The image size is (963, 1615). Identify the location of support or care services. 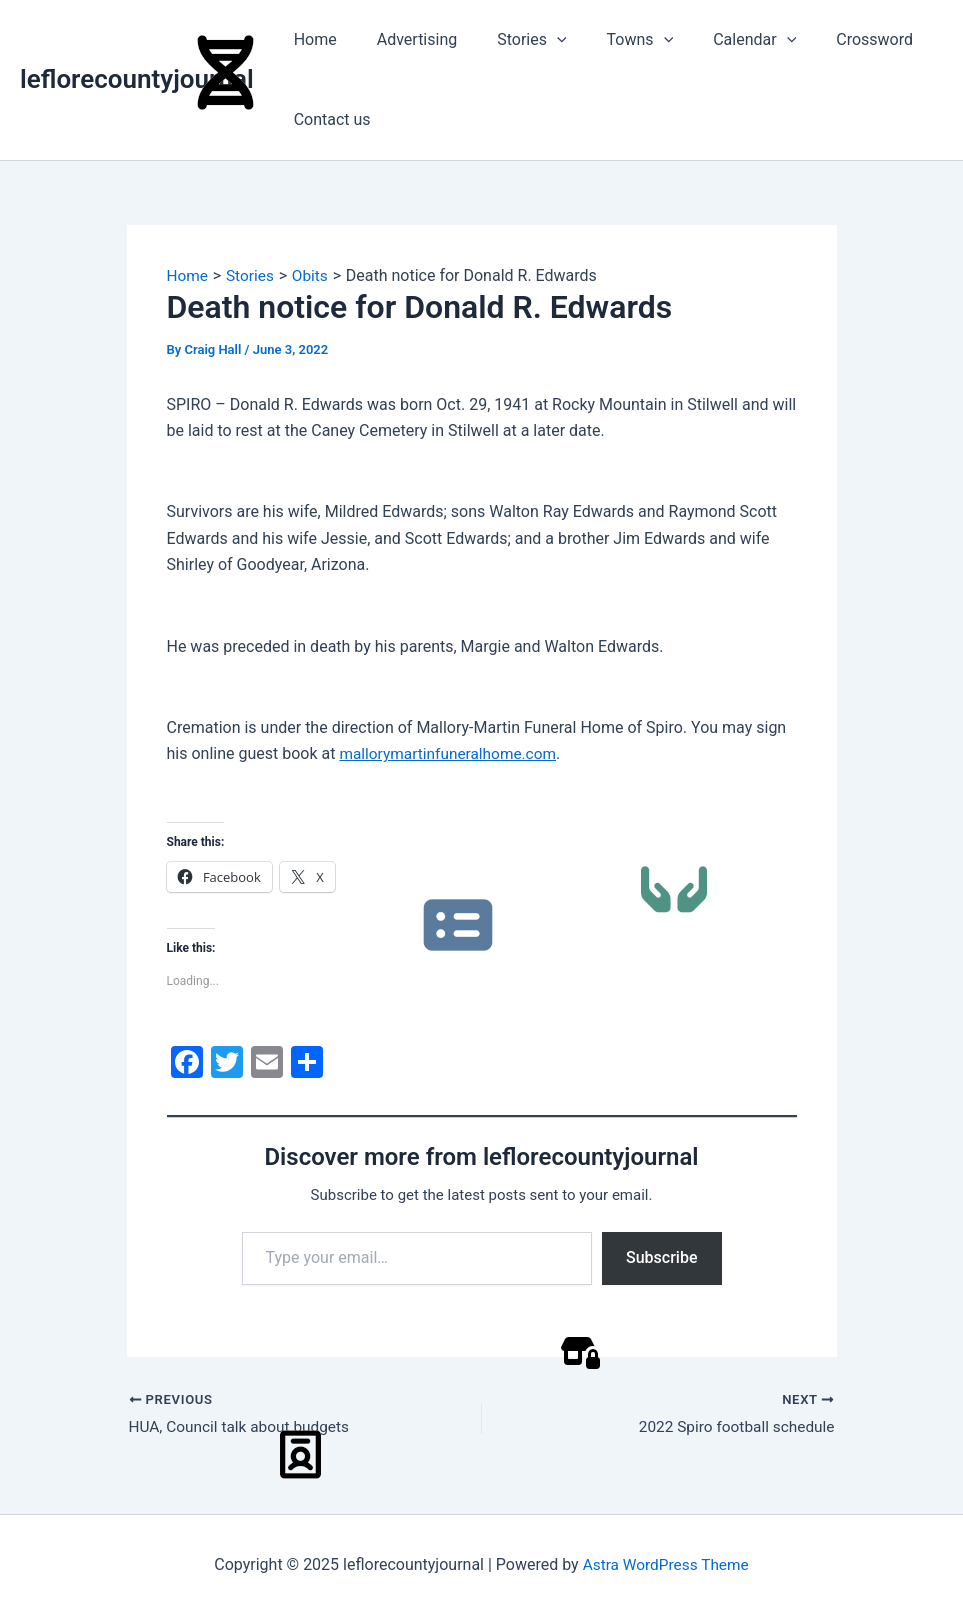
(674, 886).